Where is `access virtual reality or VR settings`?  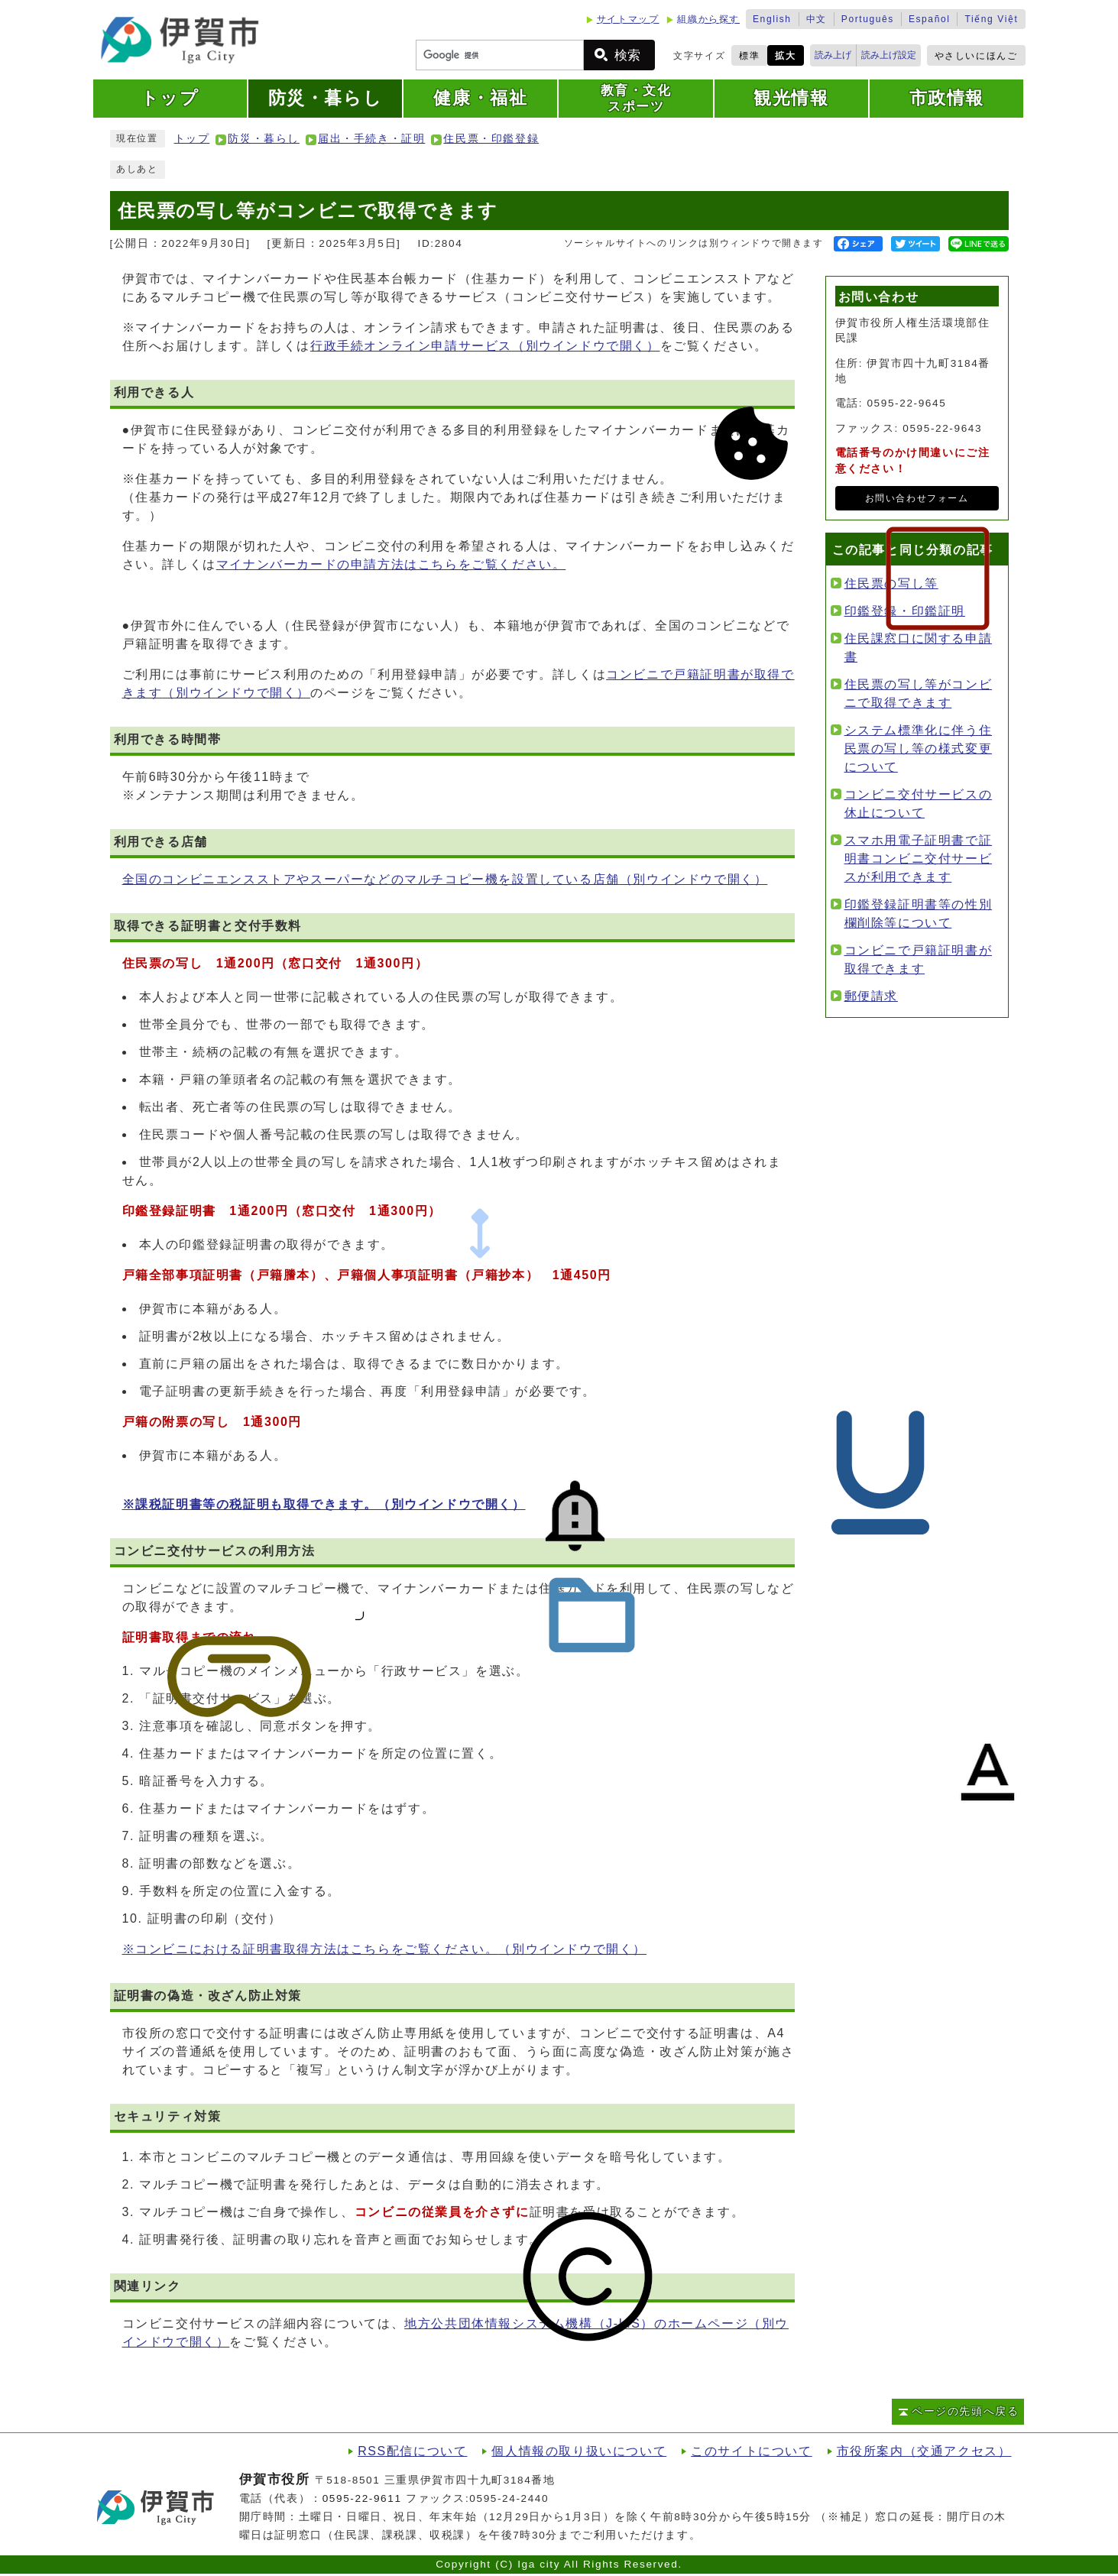
access virtual reality or VR settings is located at coordinates (239, 1677).